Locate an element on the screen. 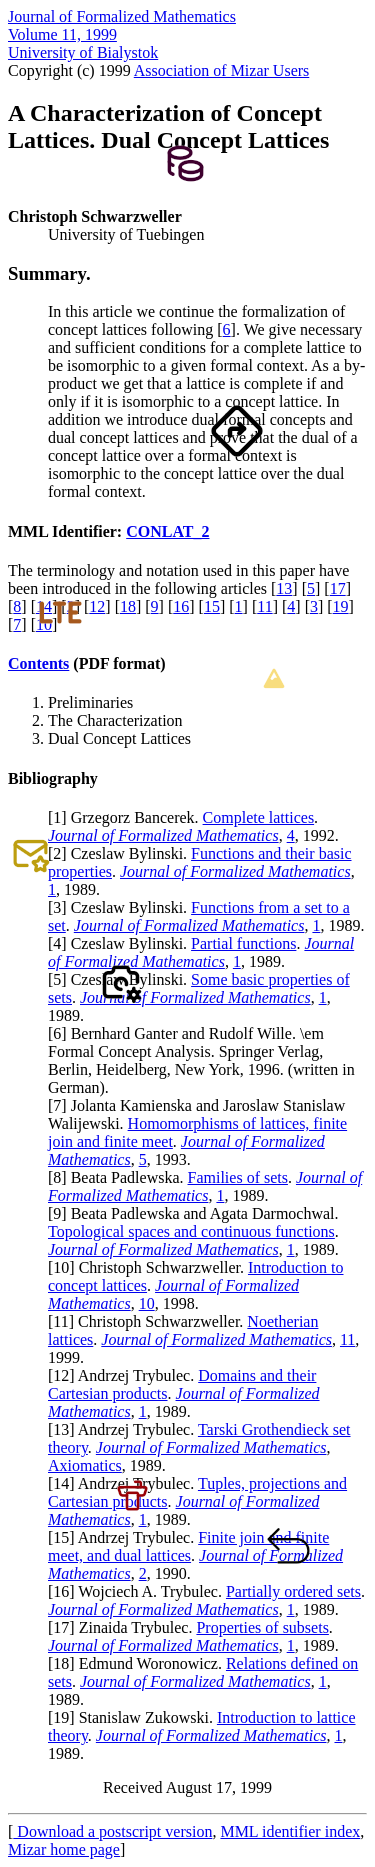  access presentation or speaker mode is located at coordinates (132, 1495).